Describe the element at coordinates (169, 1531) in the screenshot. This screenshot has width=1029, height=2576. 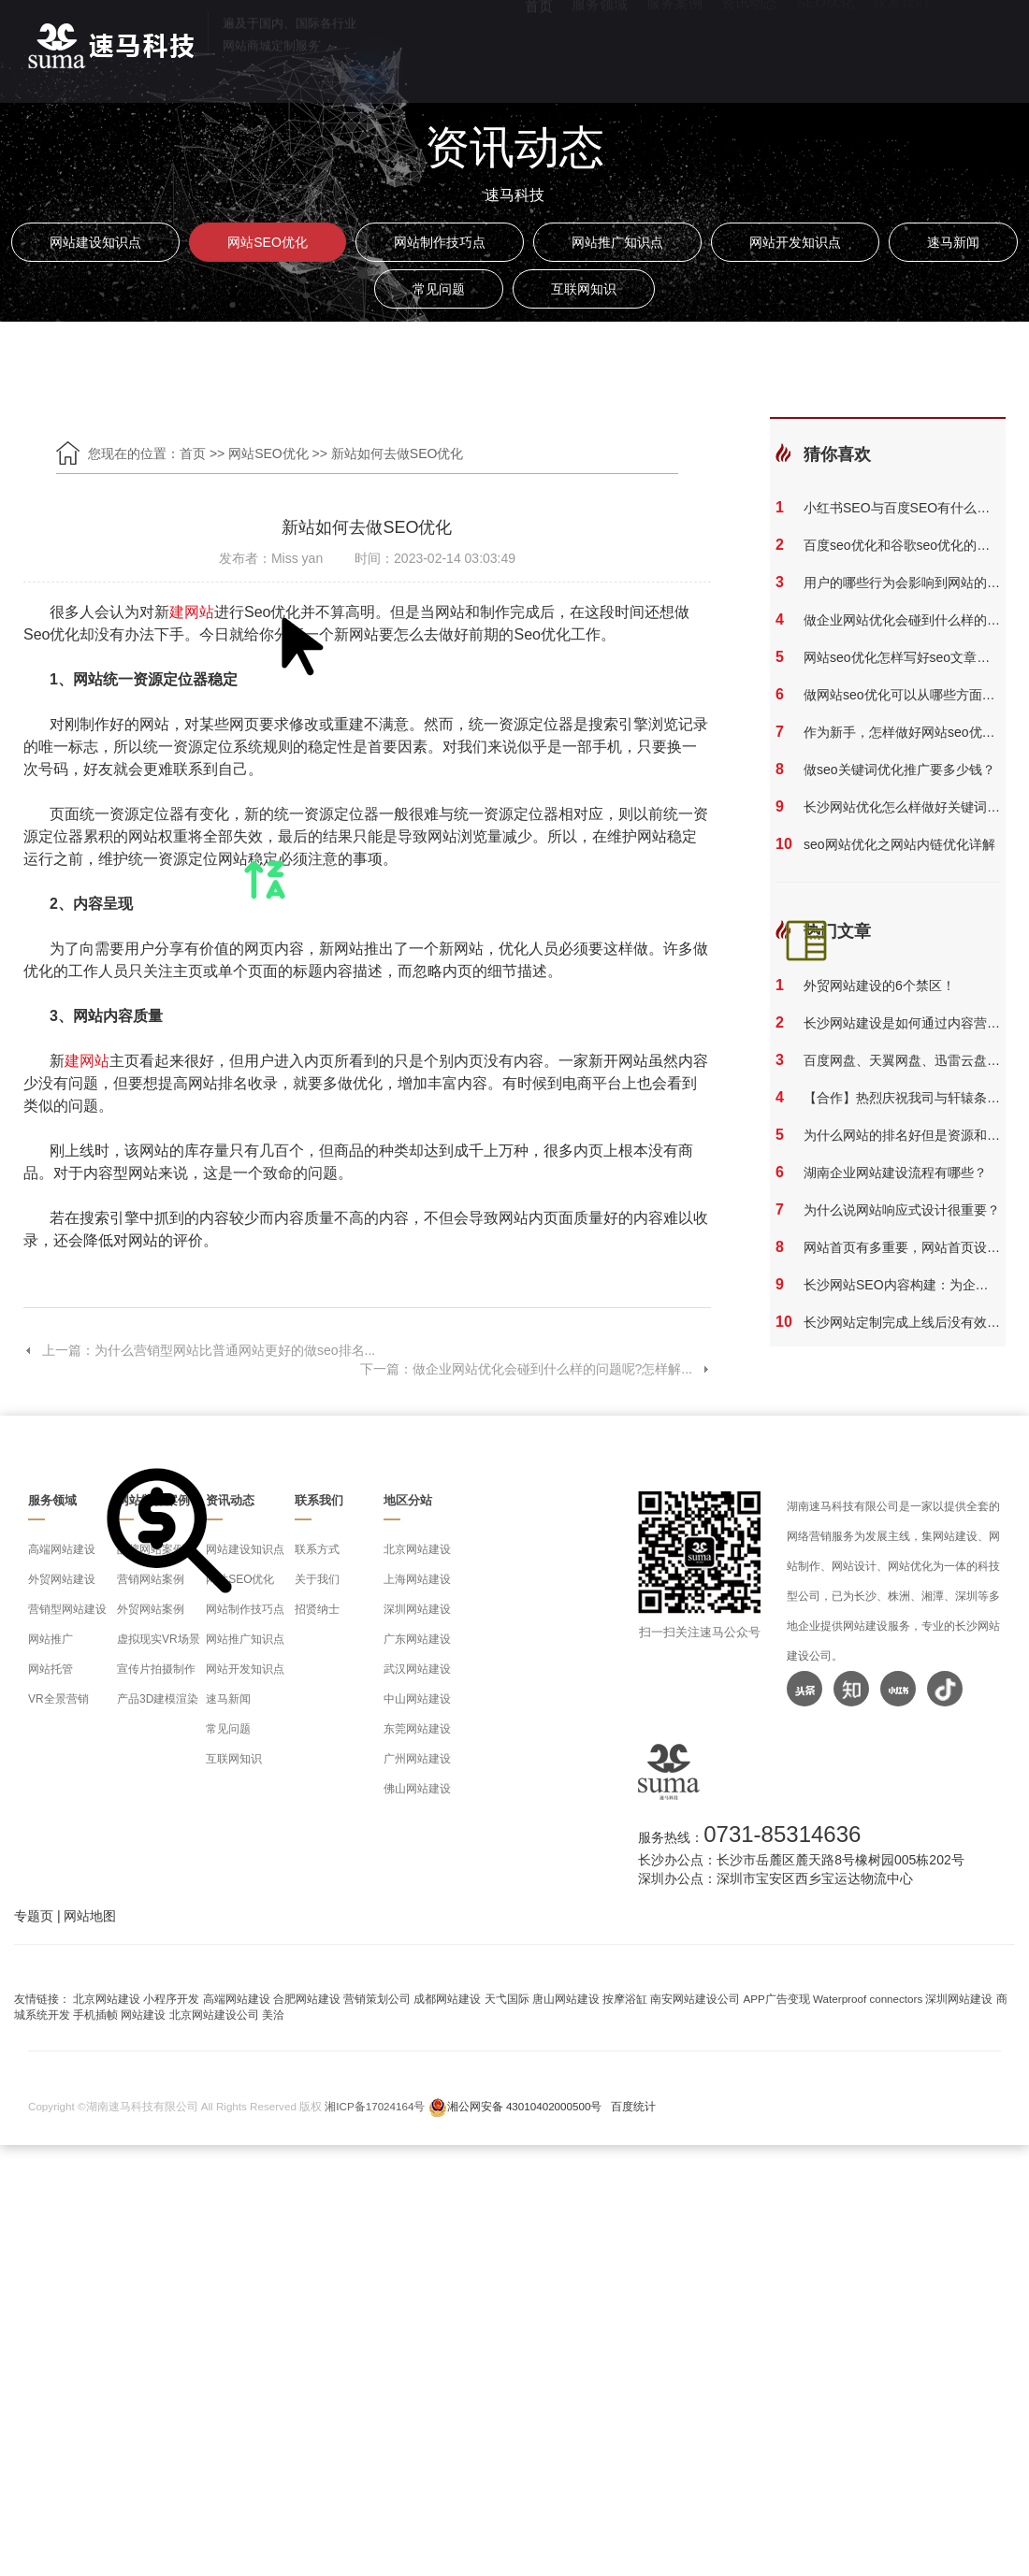
I see `search for pricing or cost information` at that location.